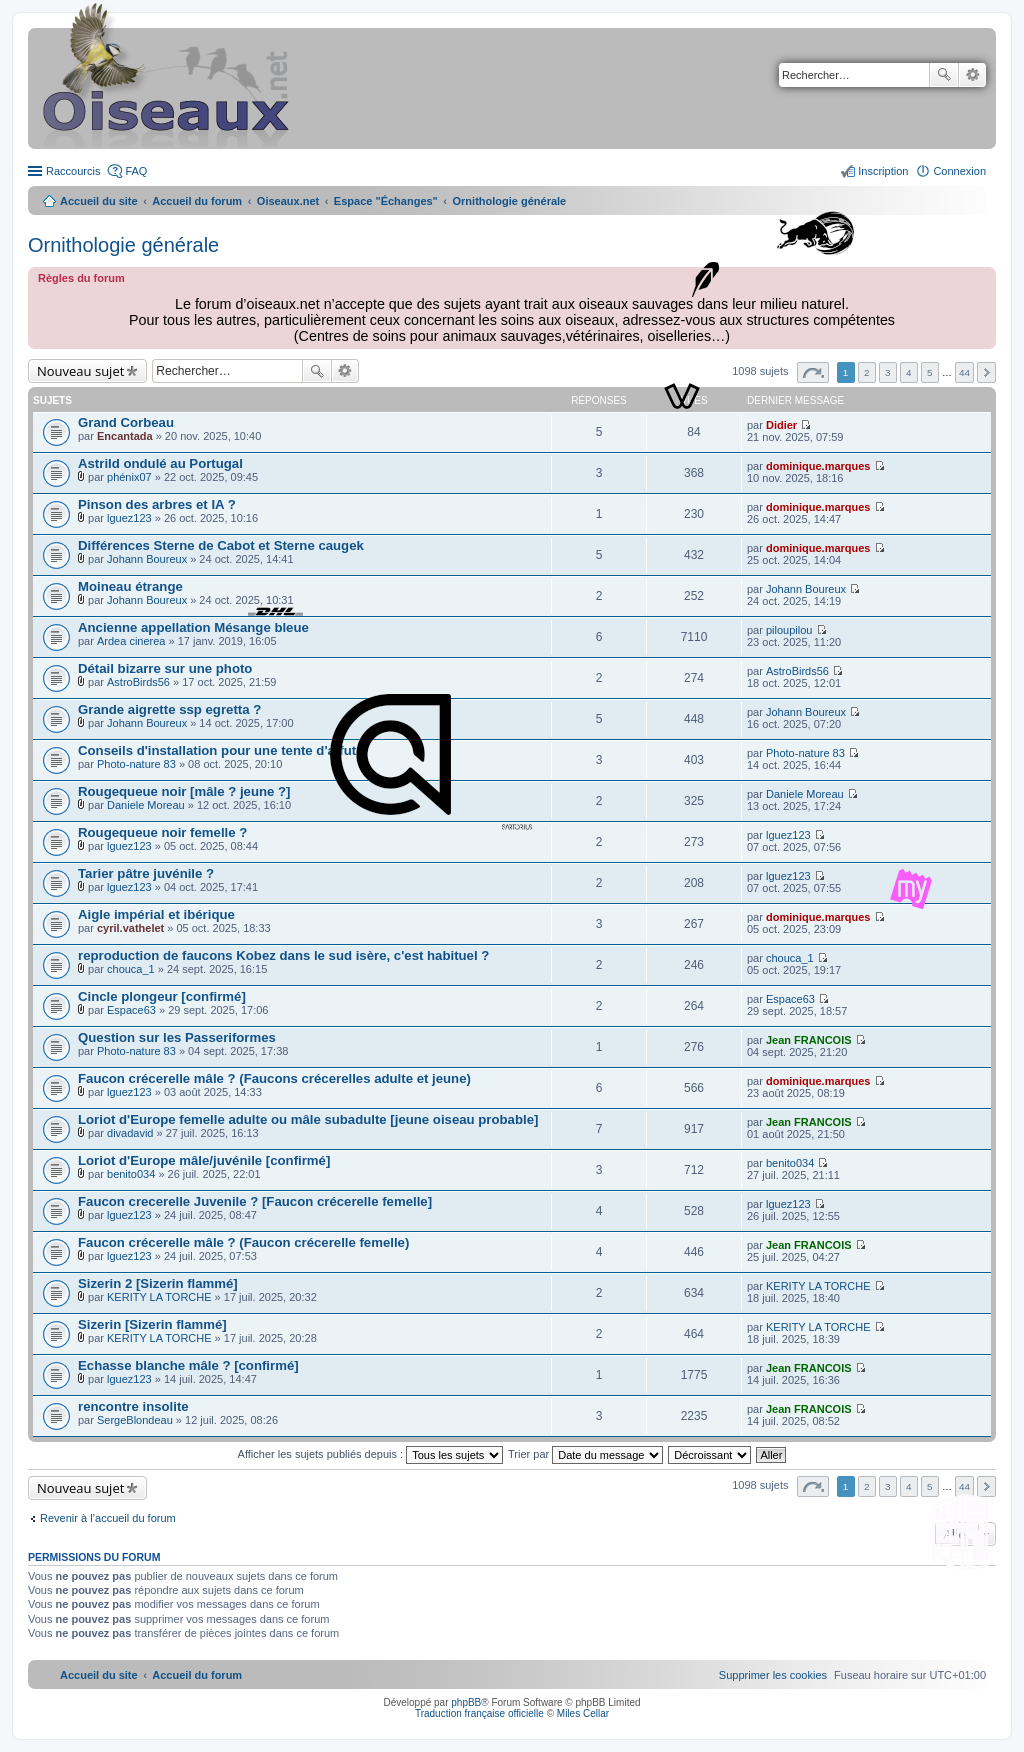 The width and height of the screenshot is (1024, 1752). I want to click on open BookMyShow app, so click(911, 889).